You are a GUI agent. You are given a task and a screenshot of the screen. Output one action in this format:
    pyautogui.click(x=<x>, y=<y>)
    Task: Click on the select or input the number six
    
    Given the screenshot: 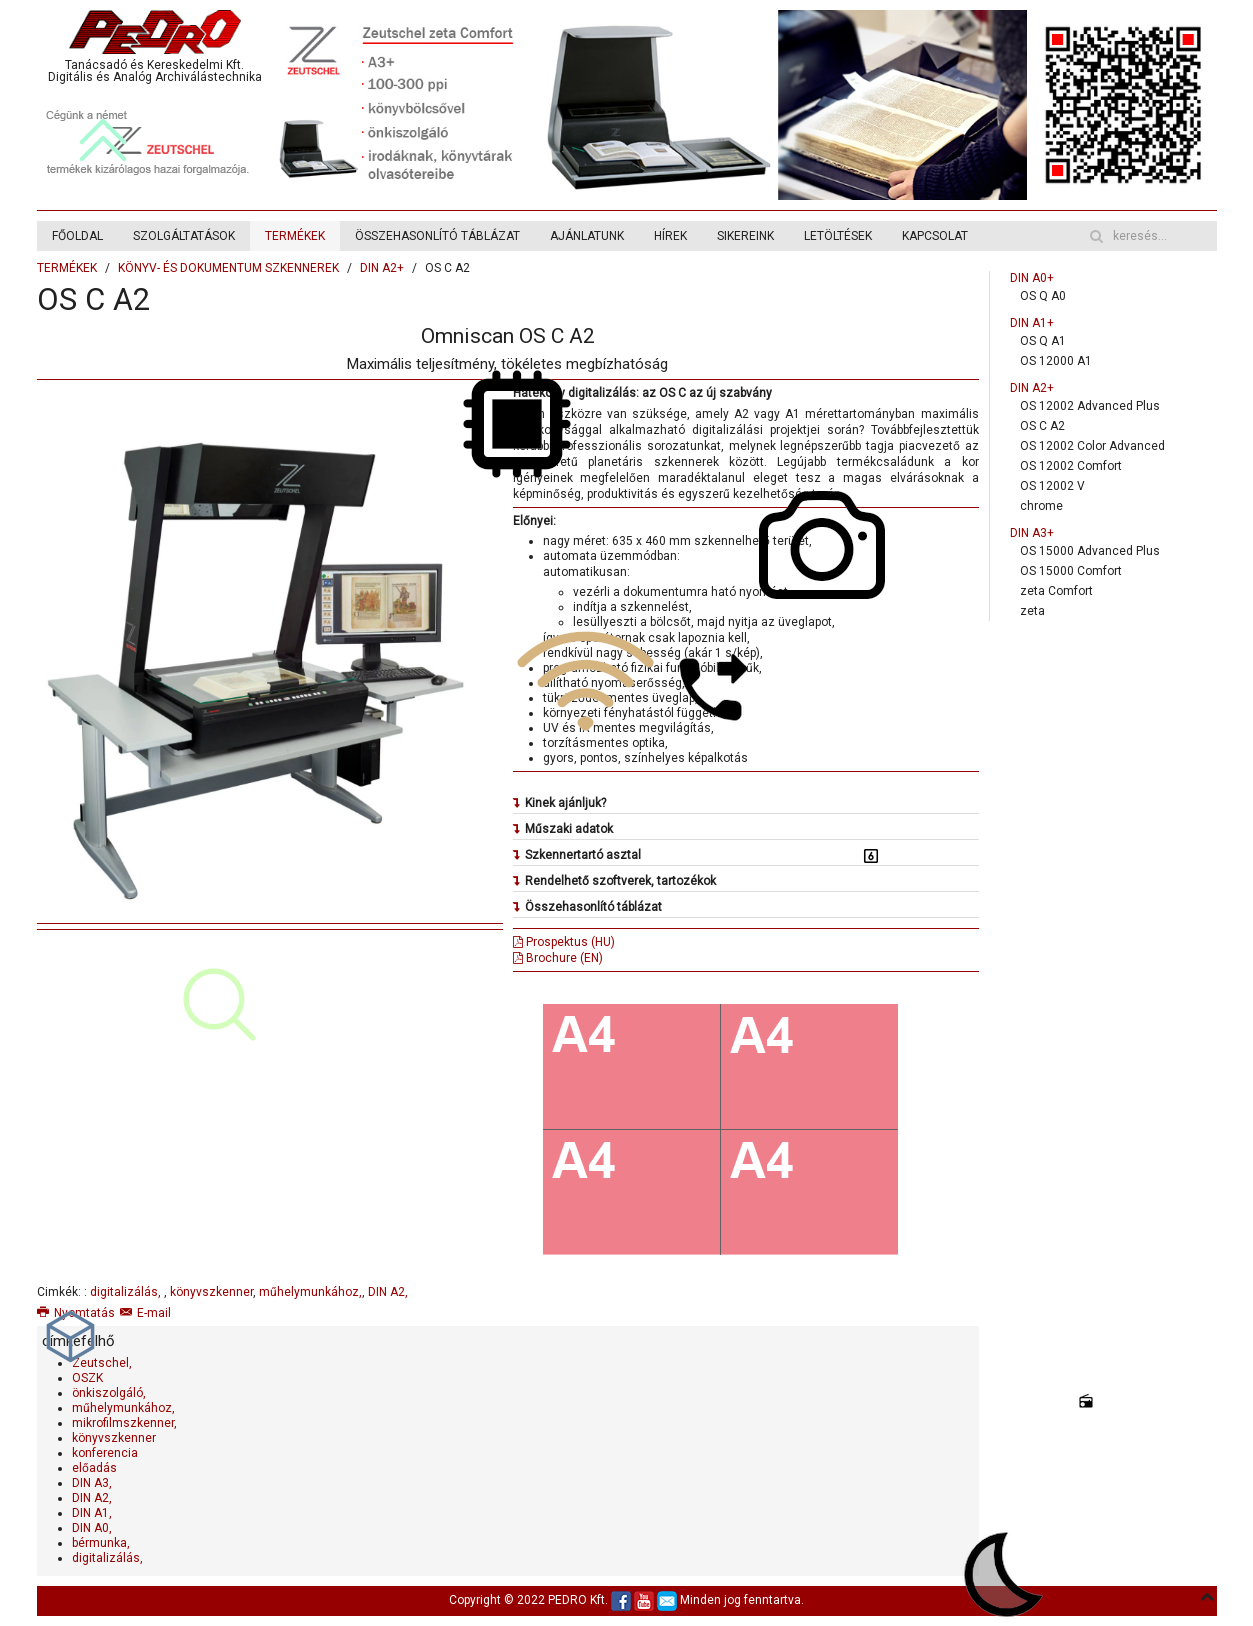 What is the action you would take?
    pyautogui.click(x=871, y=856)
    